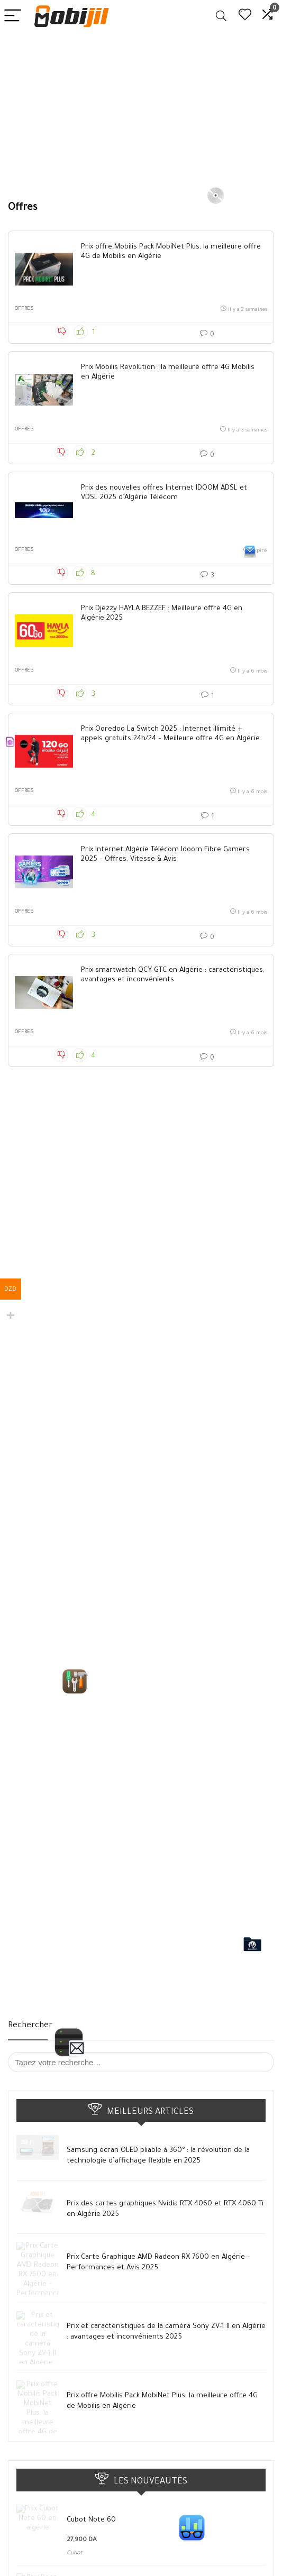  Describe the element at coordinates (10, 742) in the screenshot. I see `open an opendocument database file` at that location.